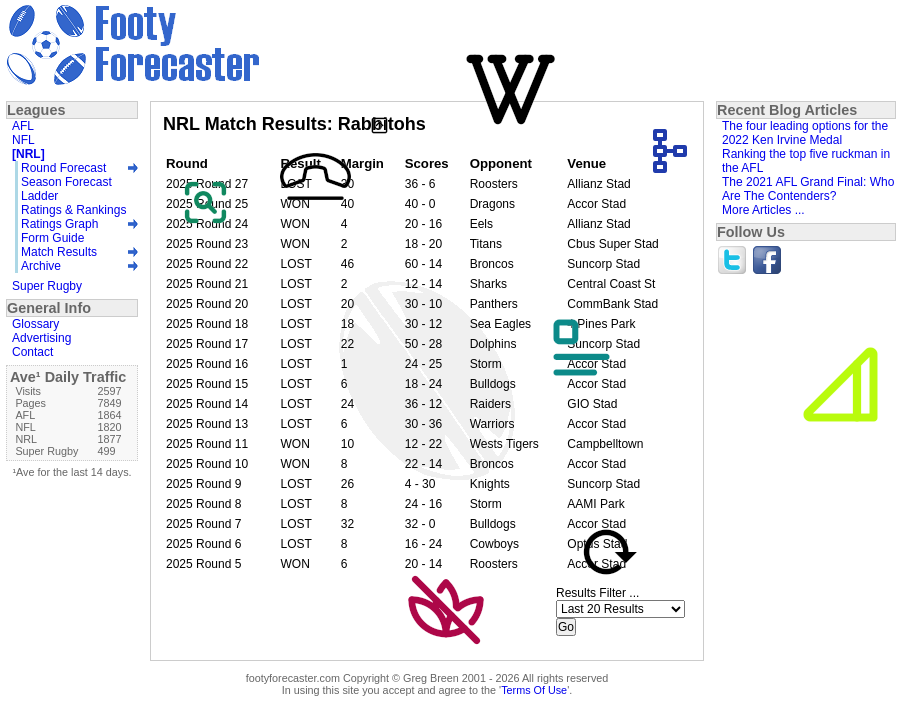 The height and width of the screenshot is (720, 902). I want to click on disable plant or garden mode, so click(446, 610).